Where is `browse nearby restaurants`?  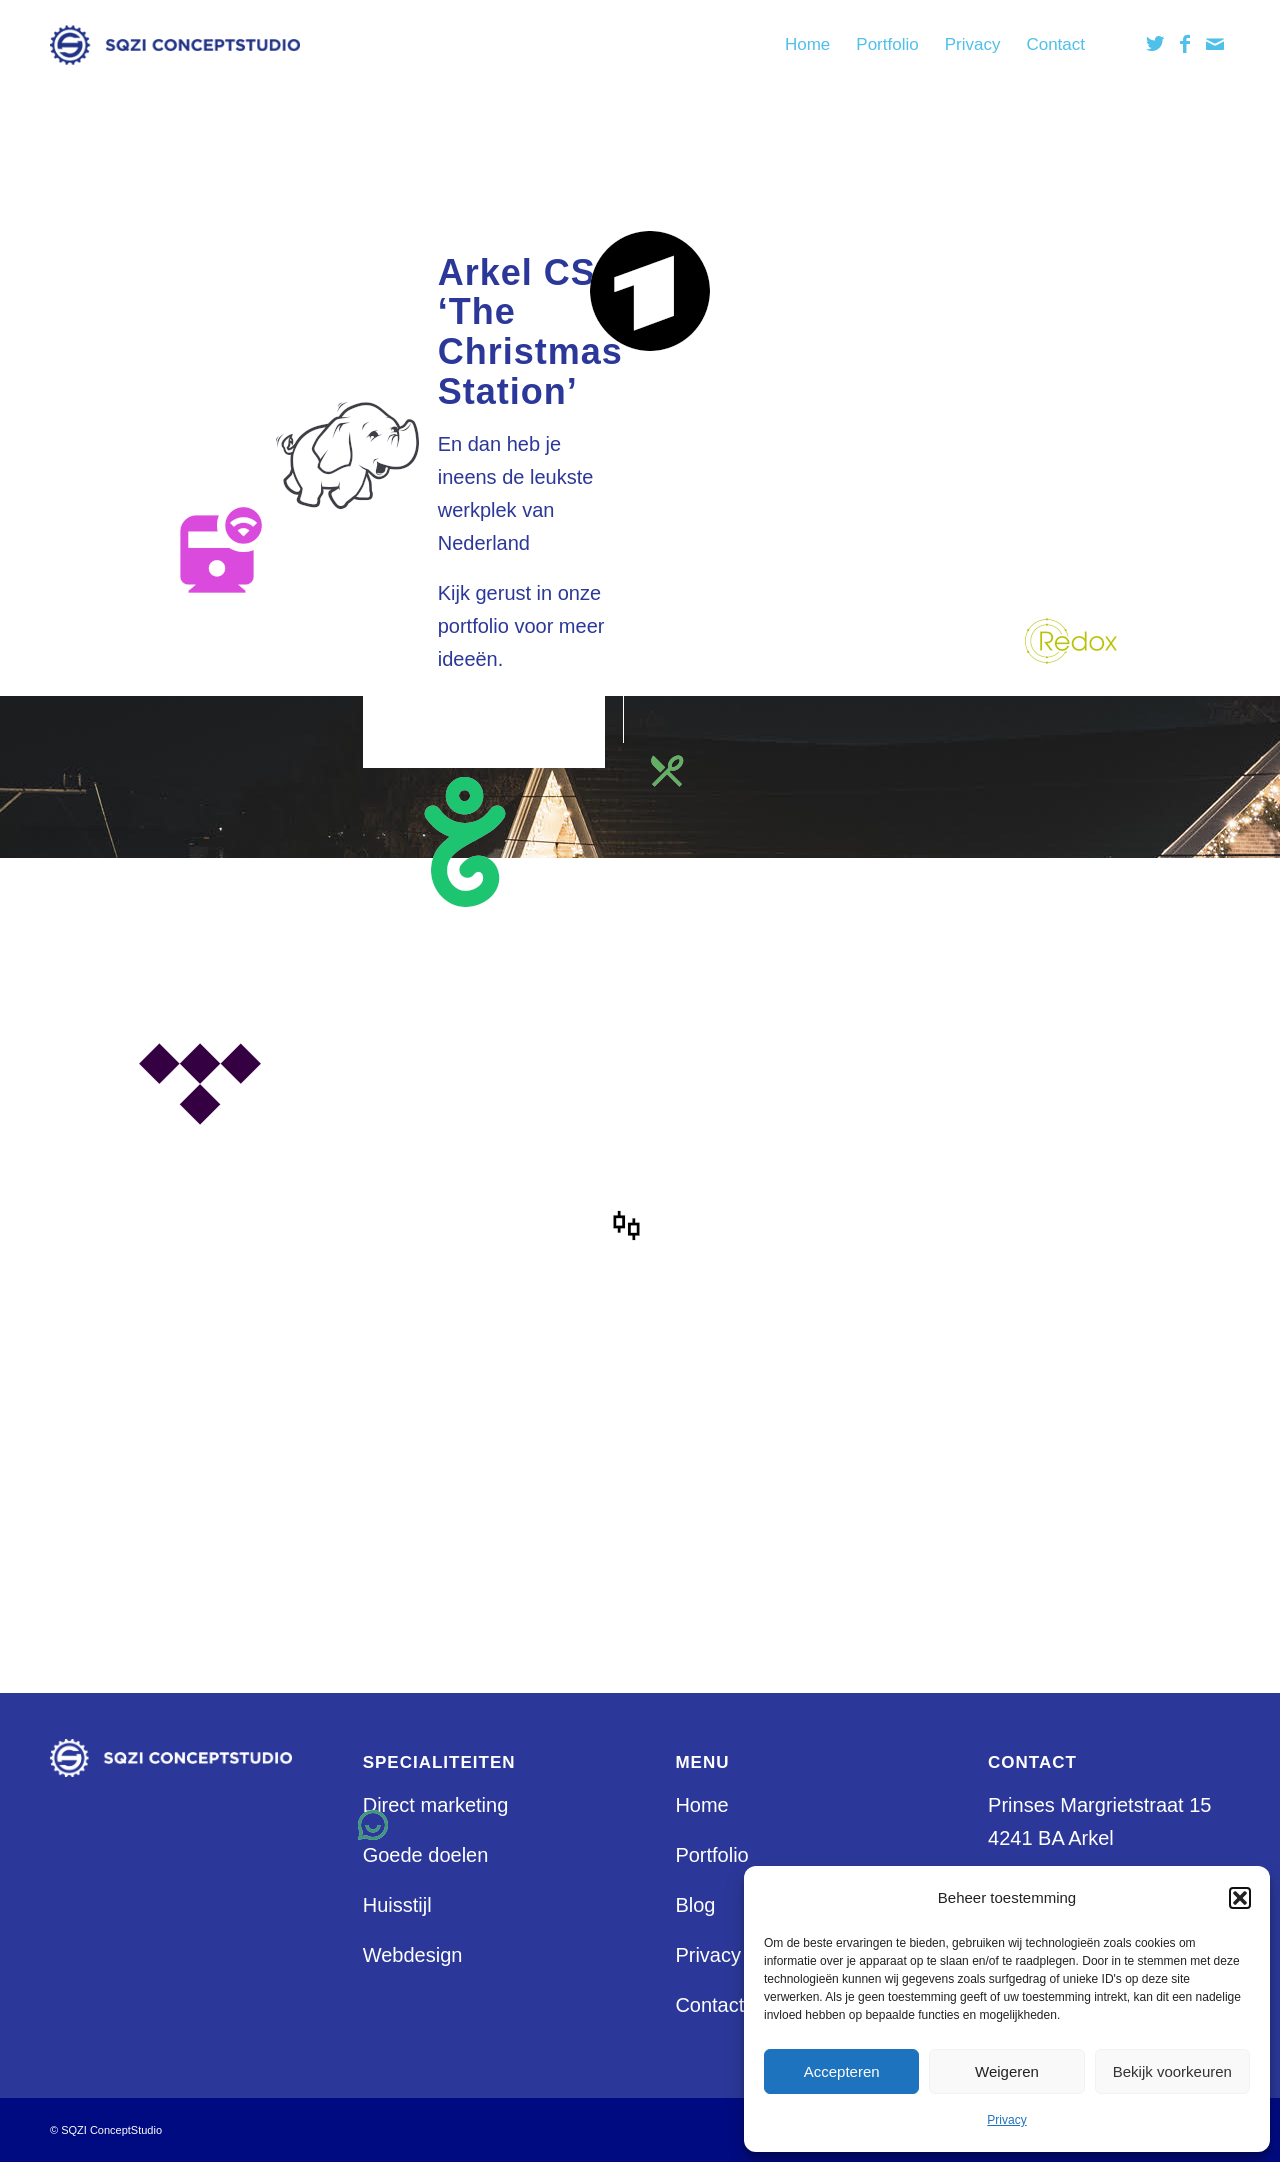
browse nearby restaurants is located at coordinates (667, 770).